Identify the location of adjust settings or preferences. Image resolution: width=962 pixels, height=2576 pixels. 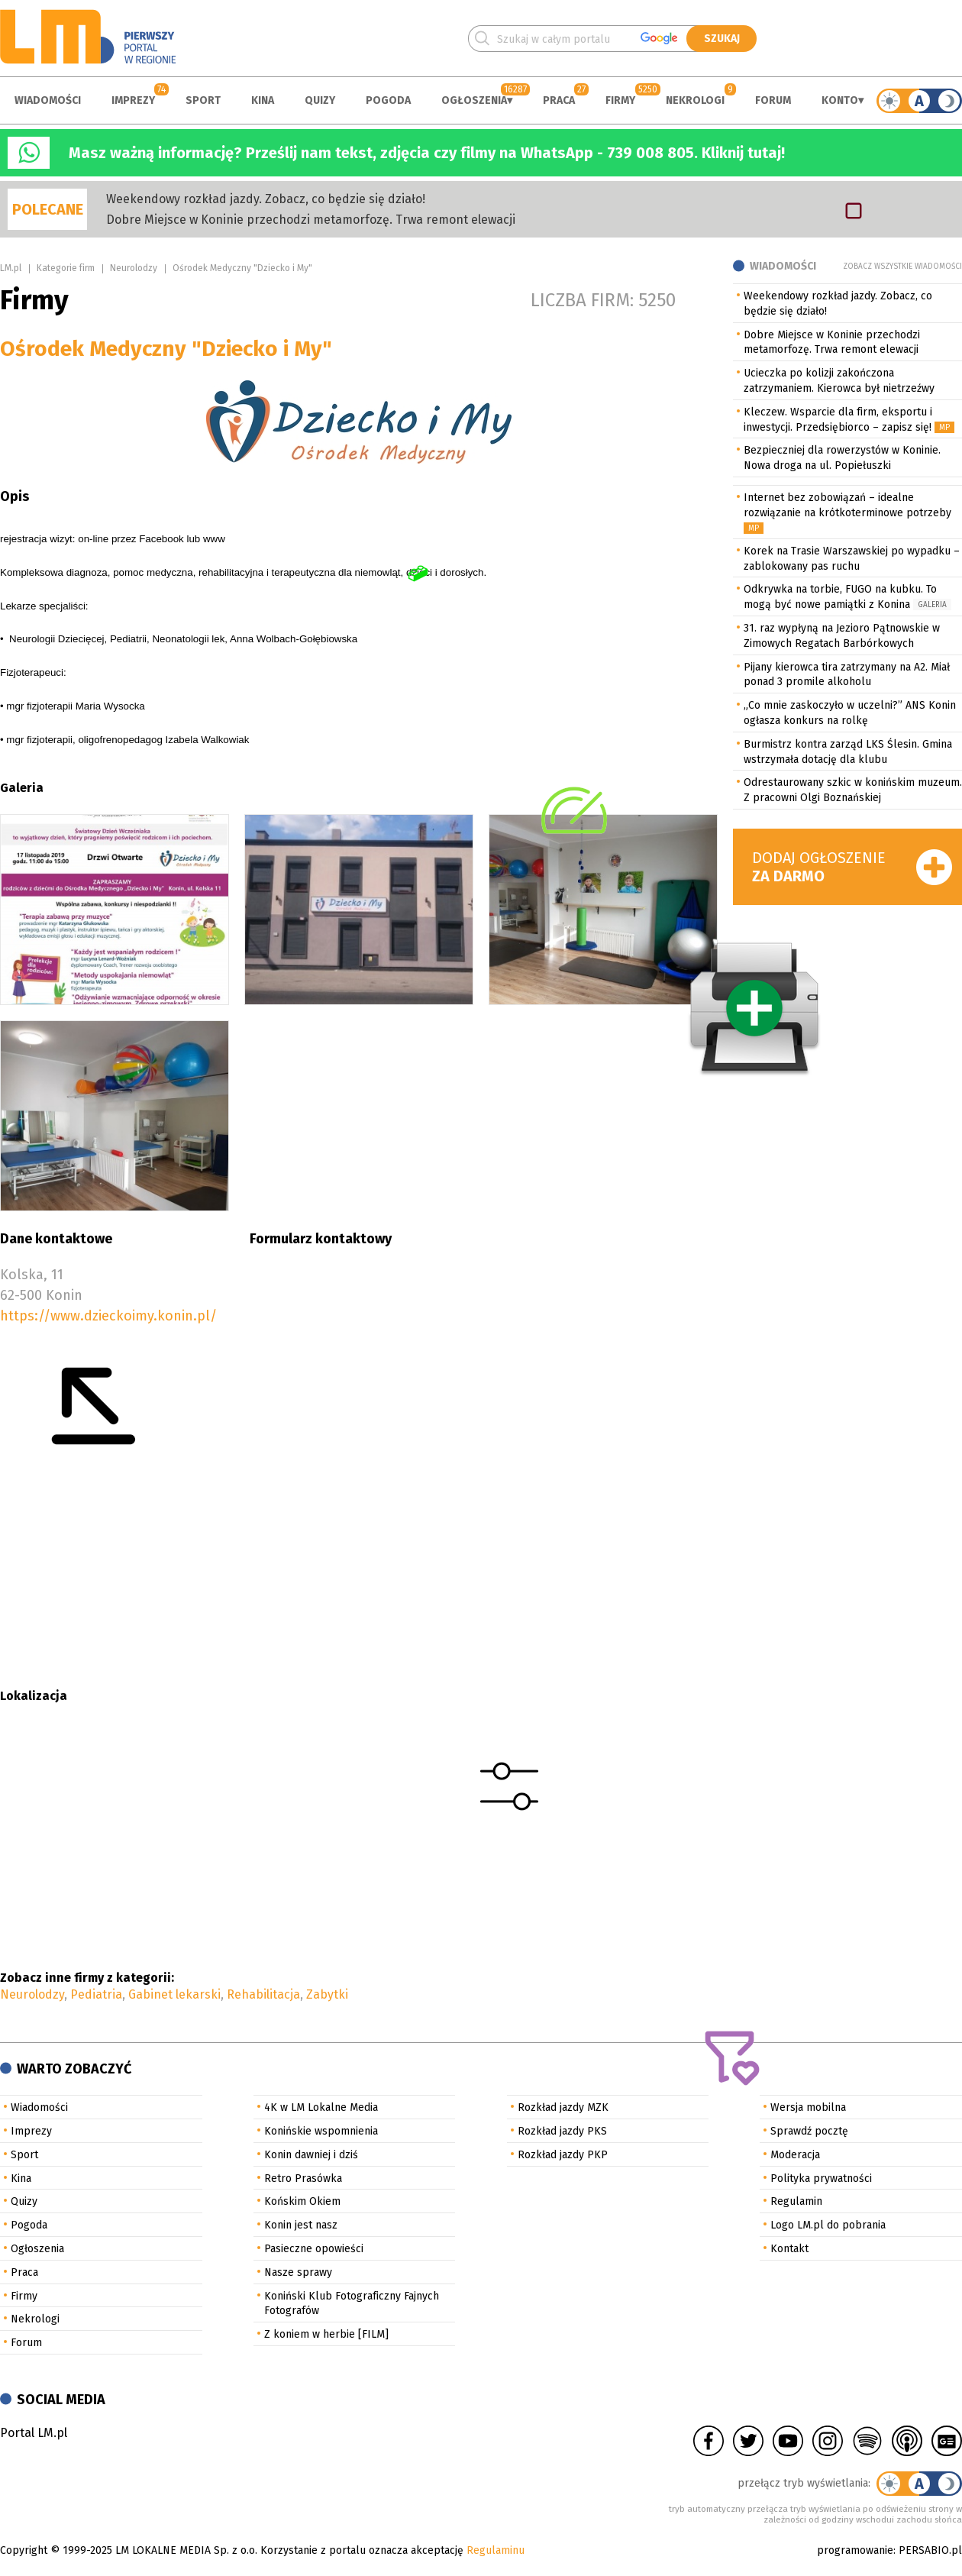
(509, 1786).